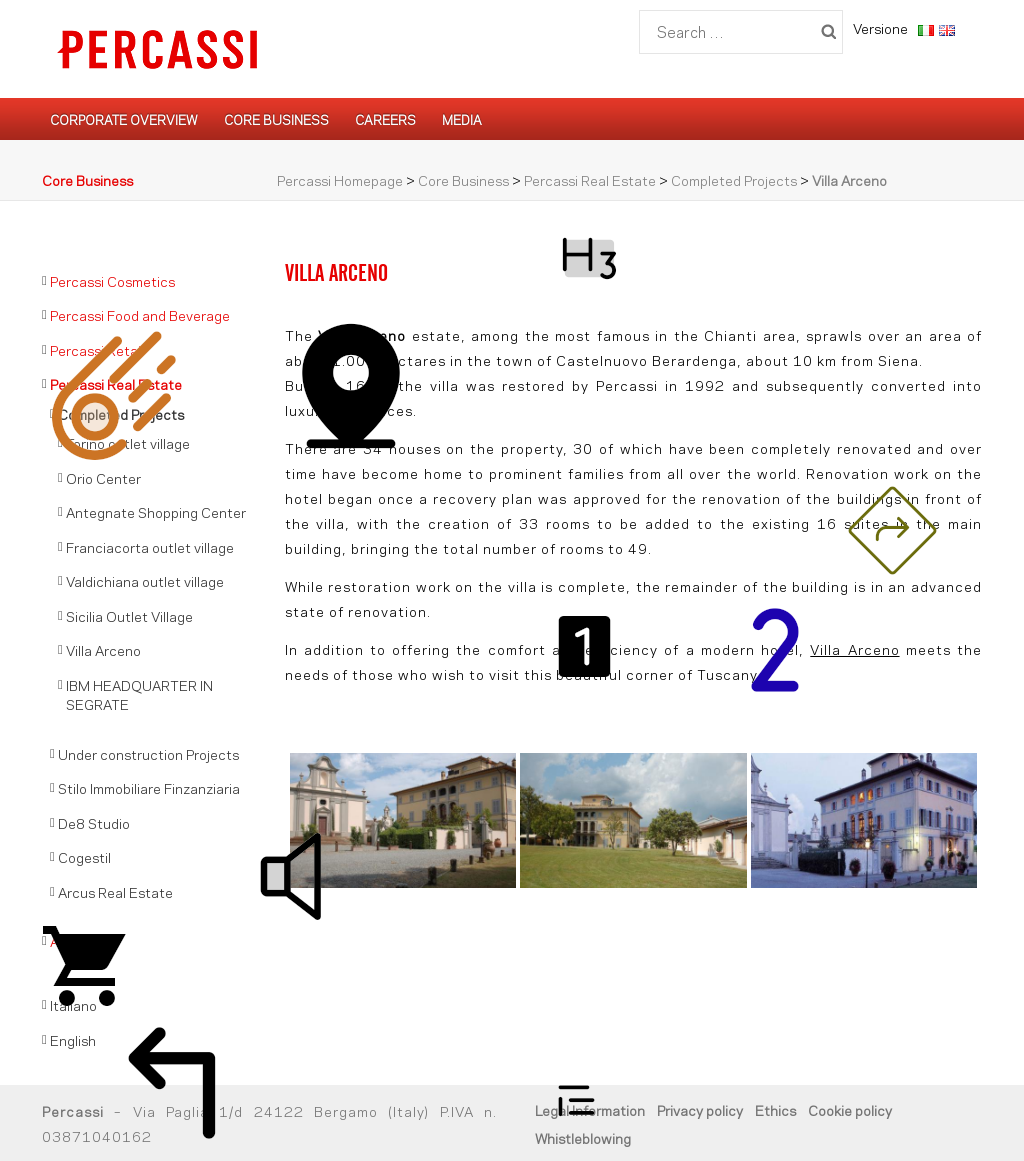 The image size is (1024, 1161). I want to click on insert a block quote, so click(576, 1099).